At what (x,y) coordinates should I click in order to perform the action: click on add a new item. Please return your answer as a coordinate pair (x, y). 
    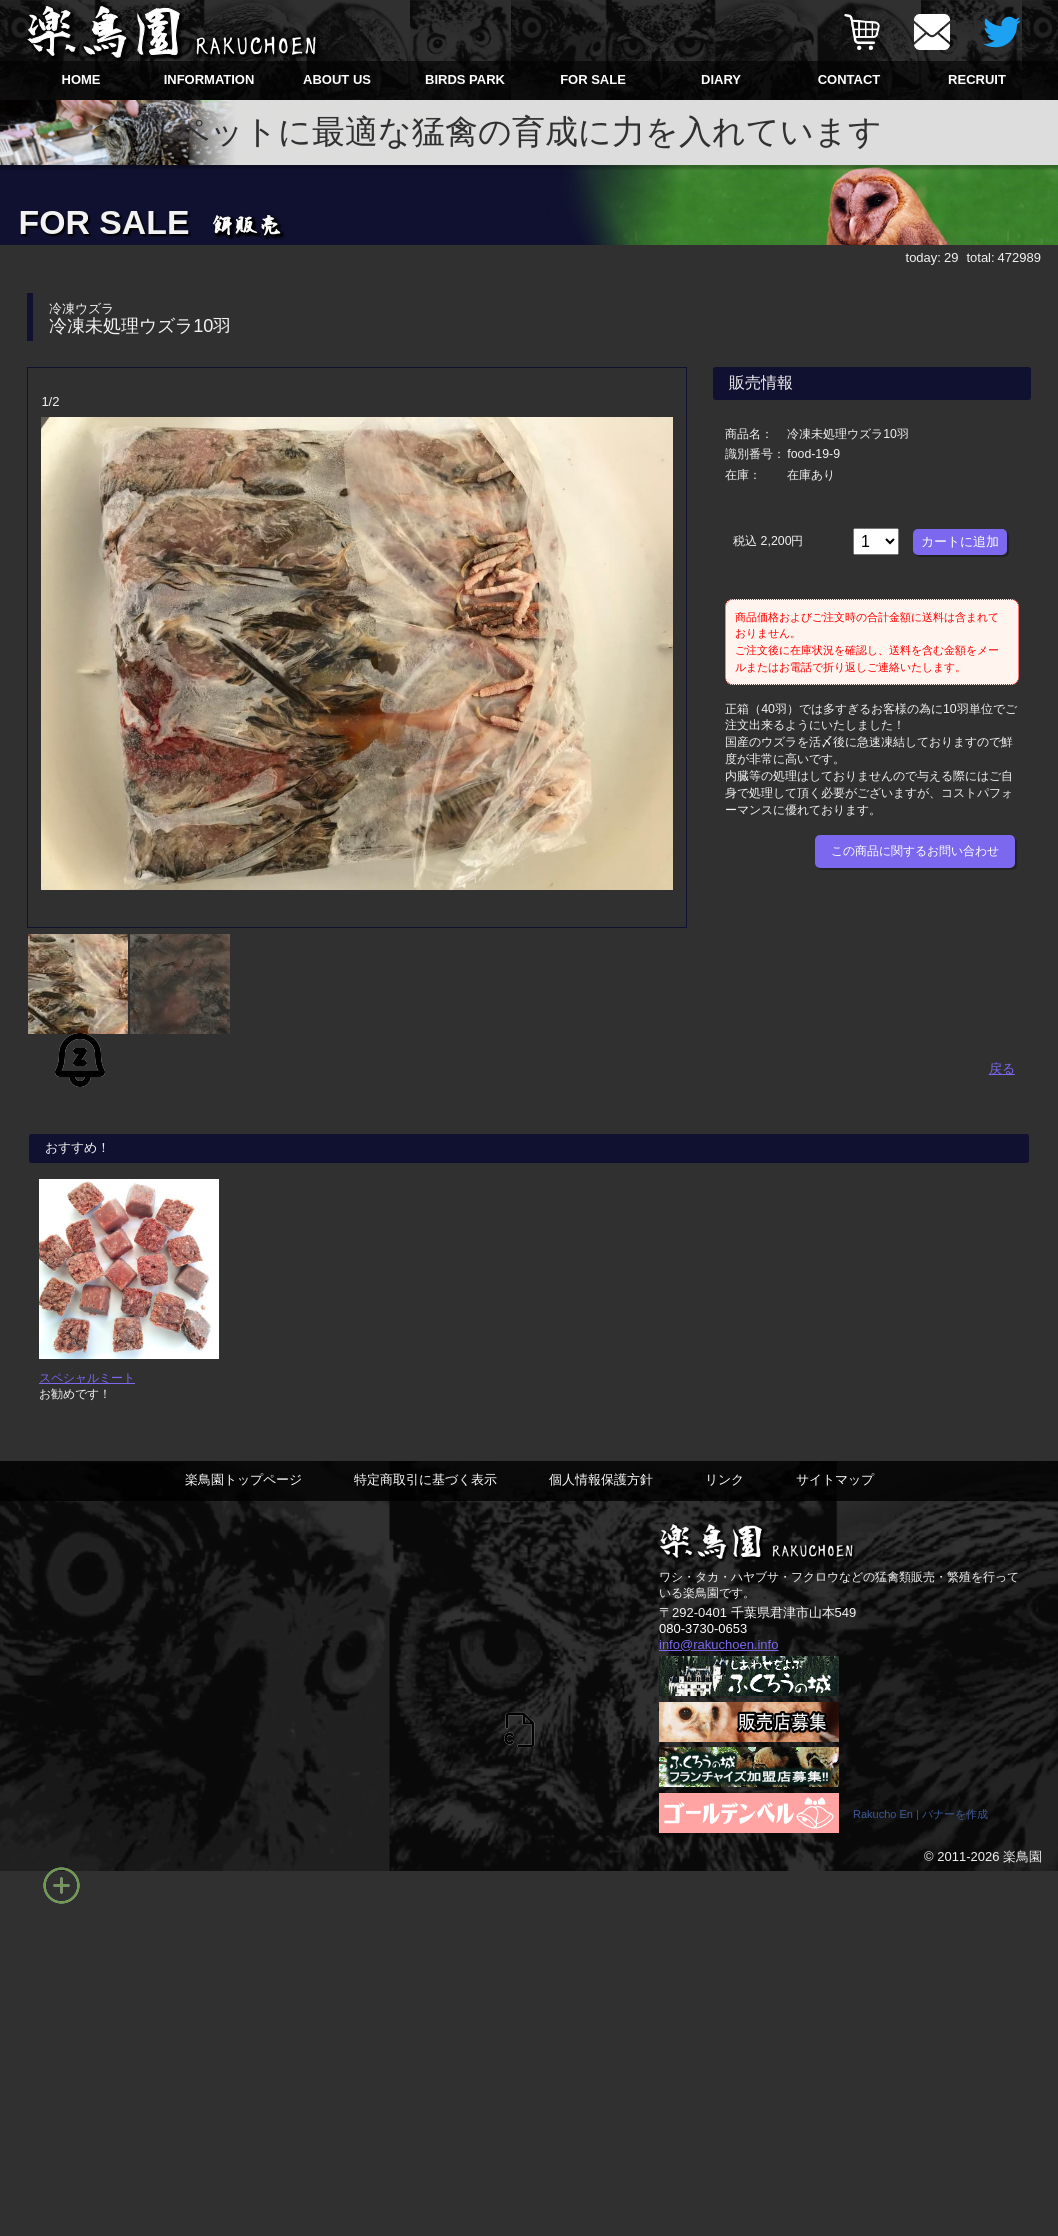
    Looking at the image, I should click on (61, 1885).